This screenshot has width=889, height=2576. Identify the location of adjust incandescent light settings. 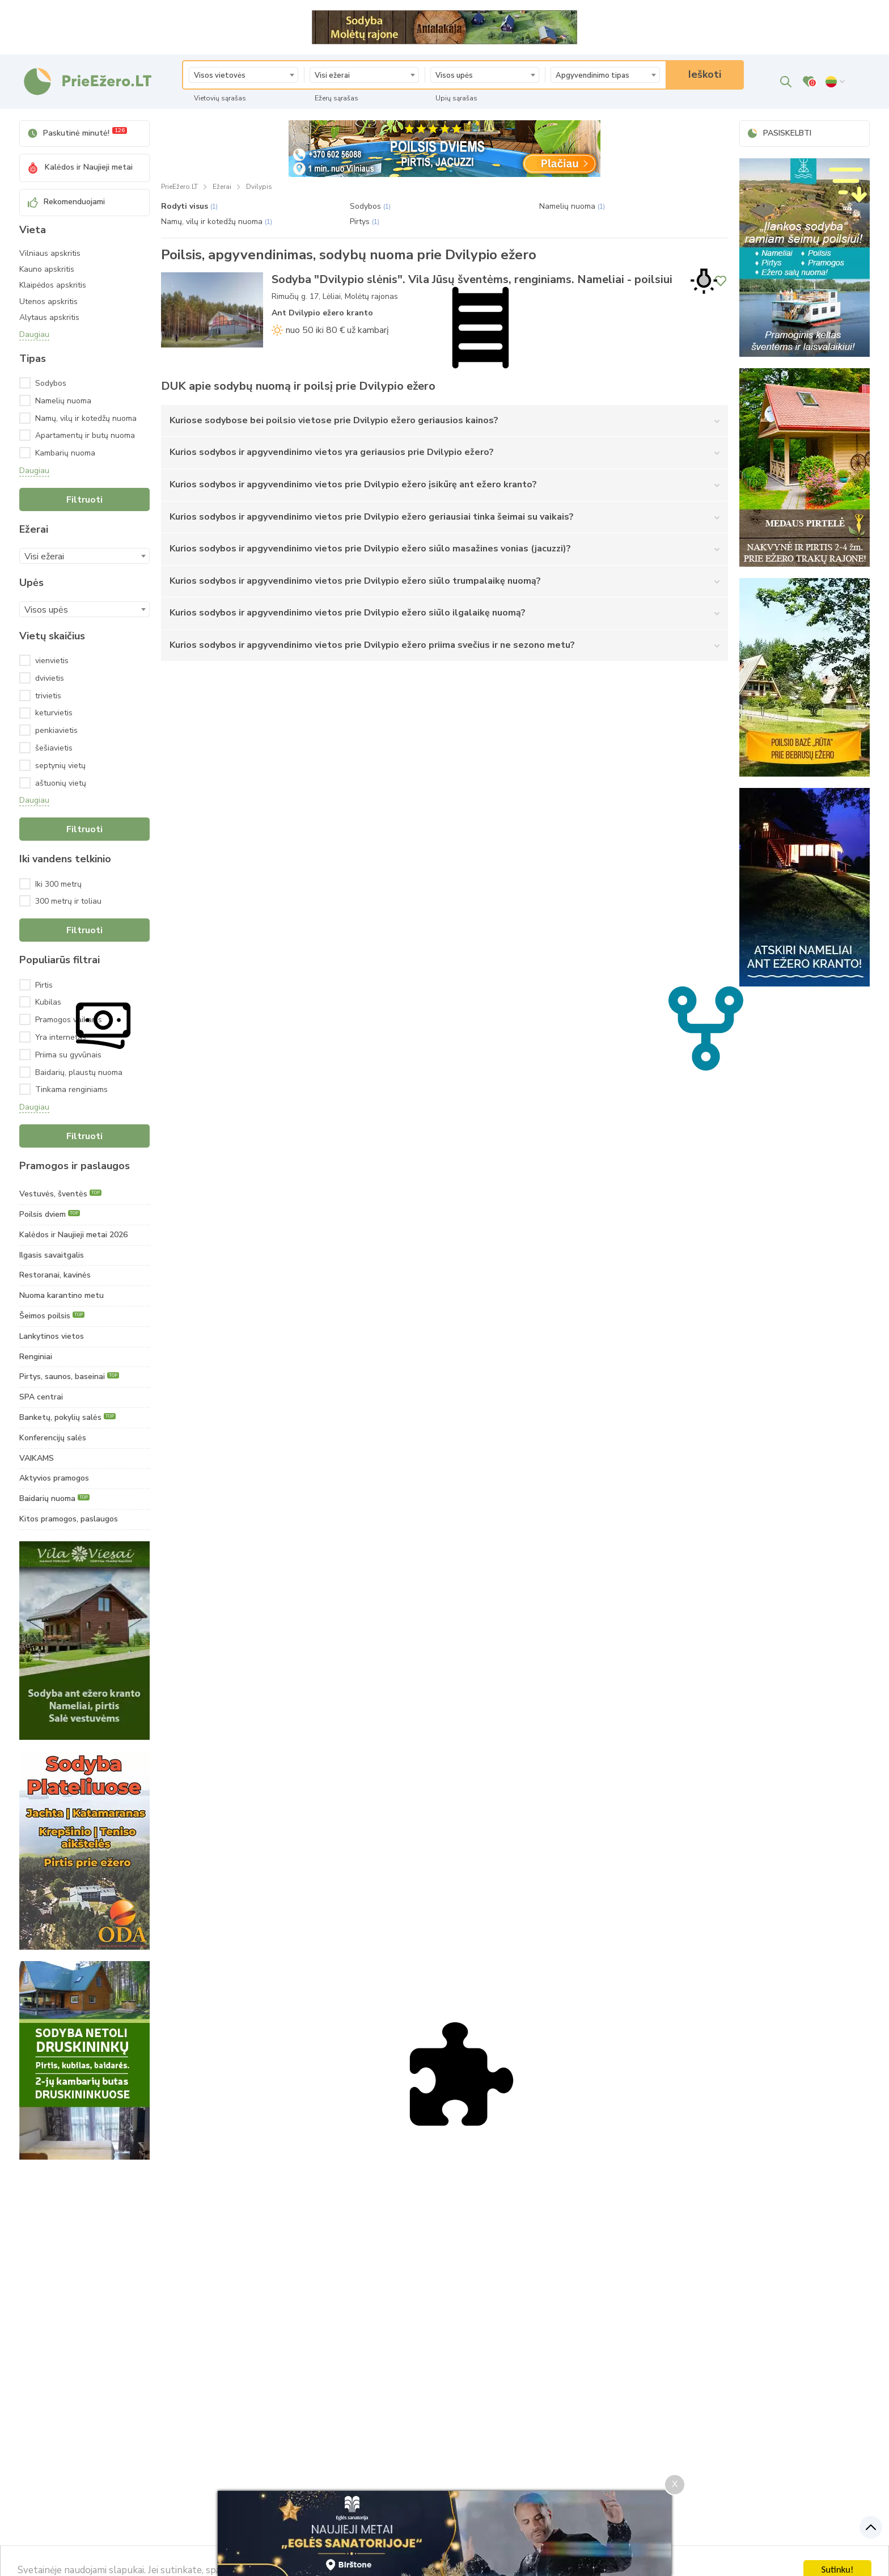
(704, 280).